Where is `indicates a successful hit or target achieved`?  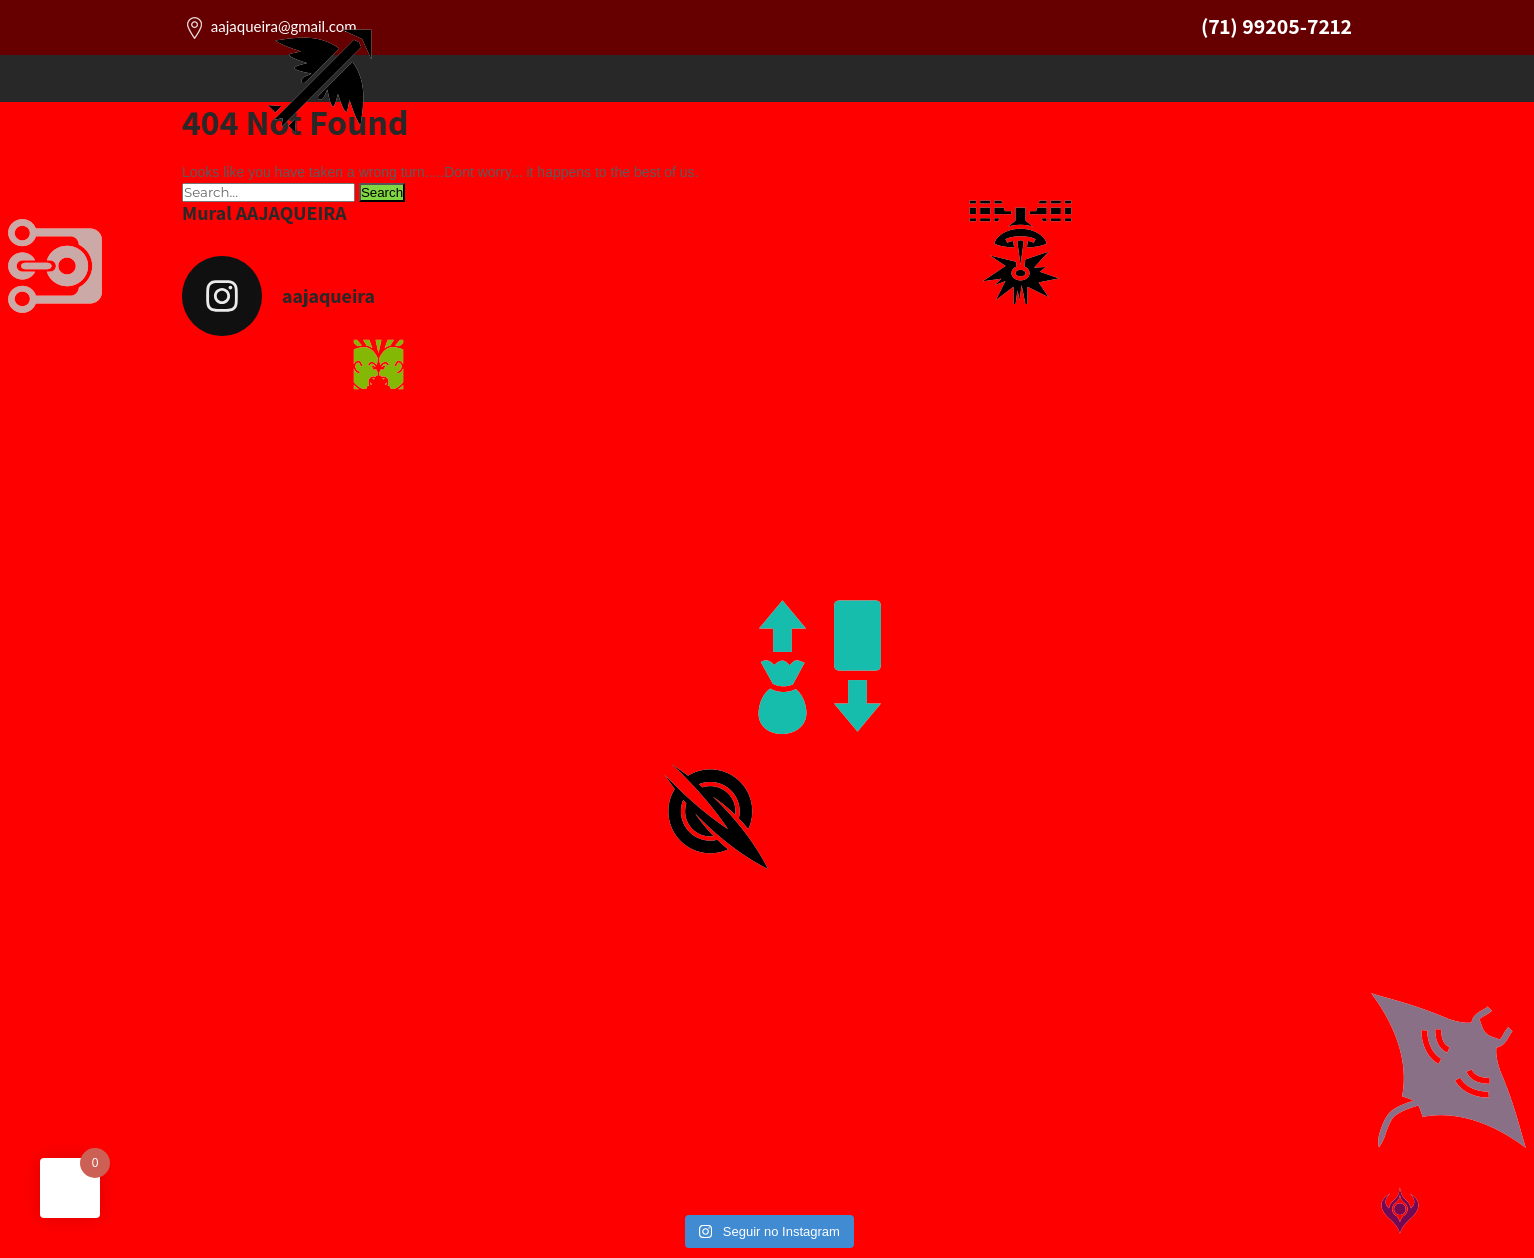 indicates a successful hit or target achieved is located at coordinates (716, 817).